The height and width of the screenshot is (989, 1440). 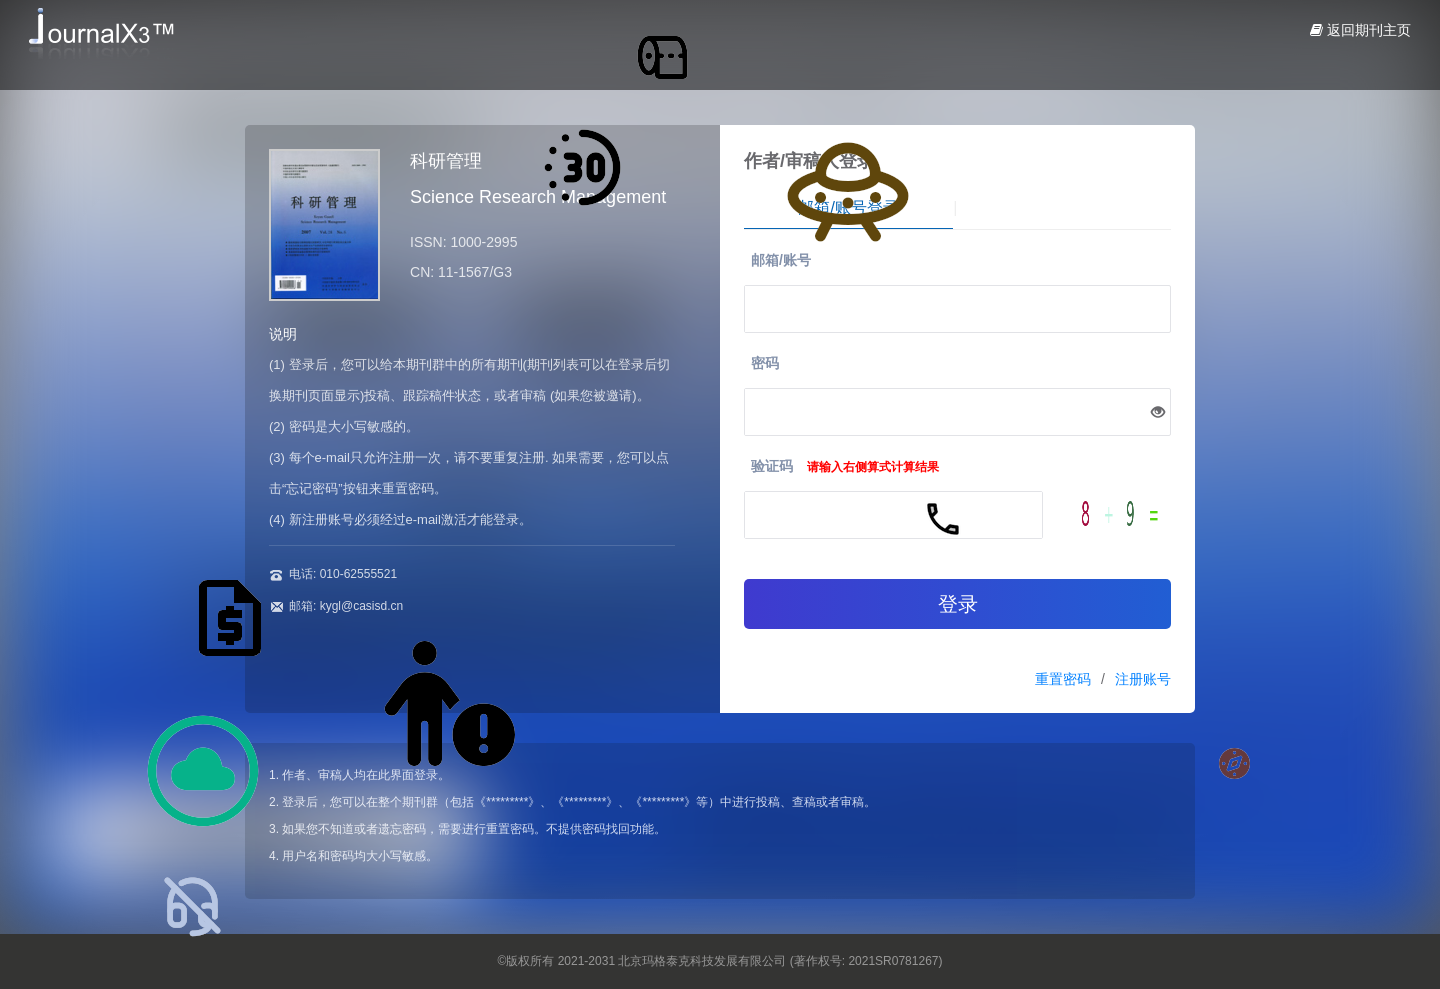 I want to click on access navigation or directions, so click(x=1234, y=763).